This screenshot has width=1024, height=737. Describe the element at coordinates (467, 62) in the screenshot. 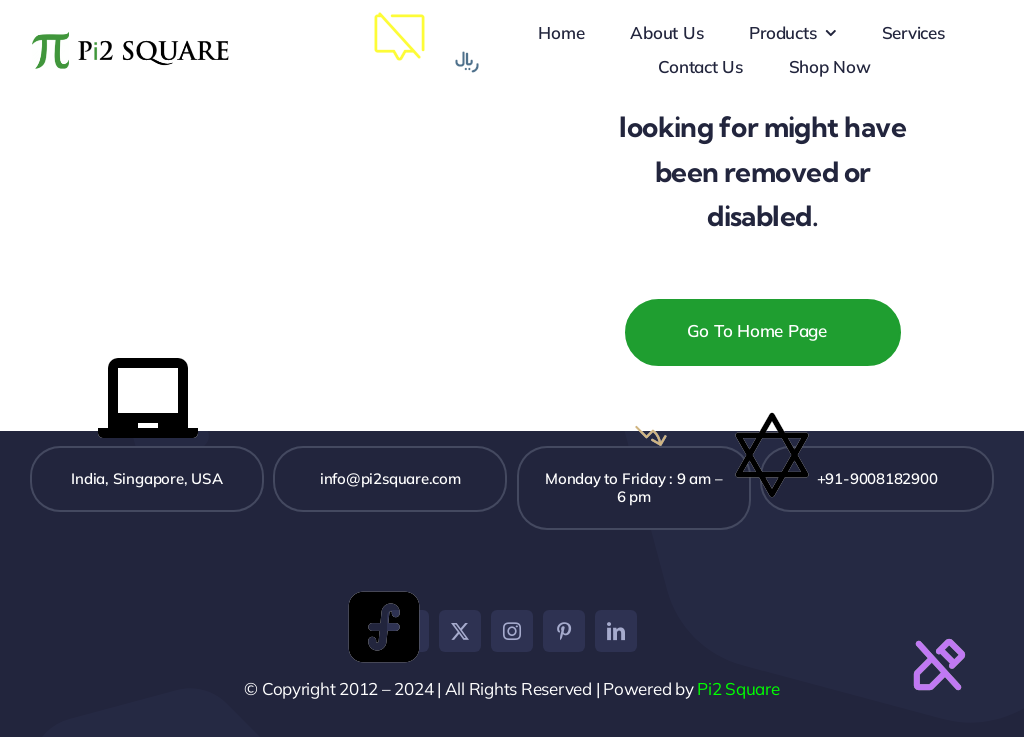

I see `indicates price or amount in Iranian rial currency` at that location.